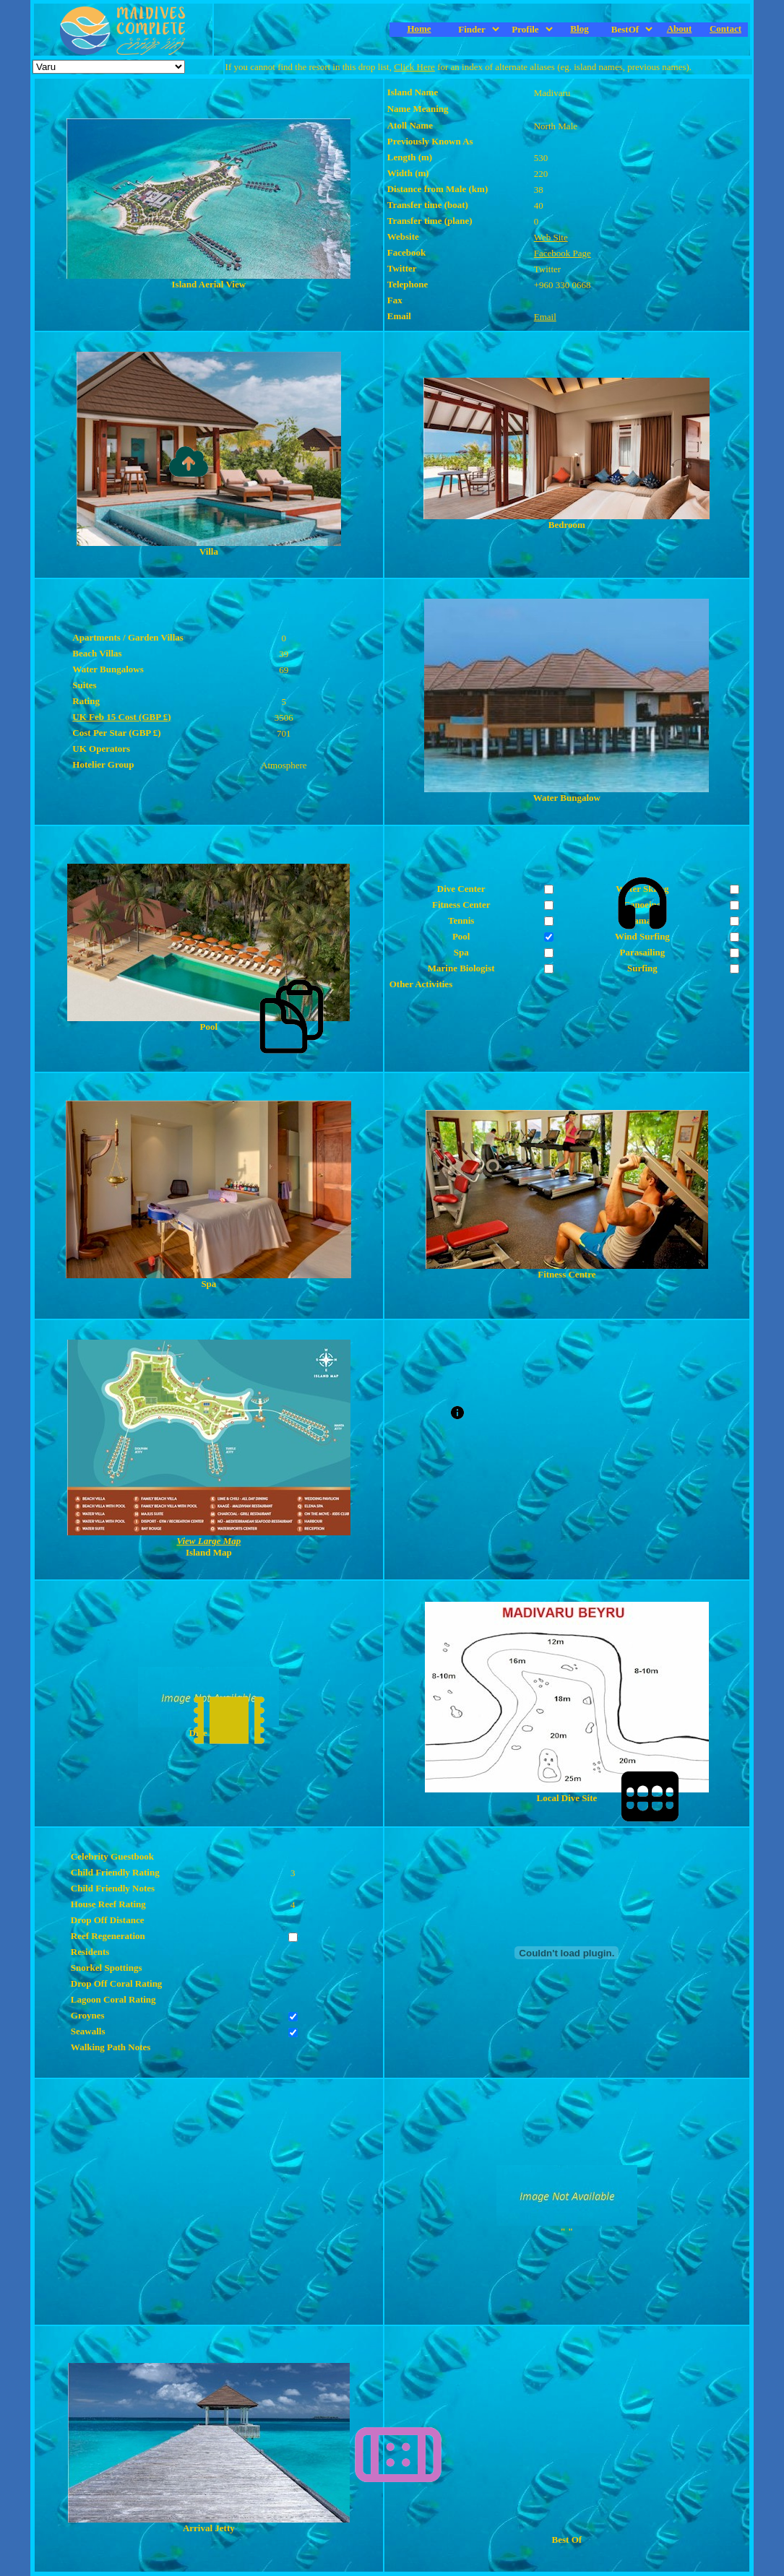 The width and height of the screenshot is (784, 2576). Describe the element at coordinates (189, 461) in the screenshot. I see `upload file to cloud storage` at that location.